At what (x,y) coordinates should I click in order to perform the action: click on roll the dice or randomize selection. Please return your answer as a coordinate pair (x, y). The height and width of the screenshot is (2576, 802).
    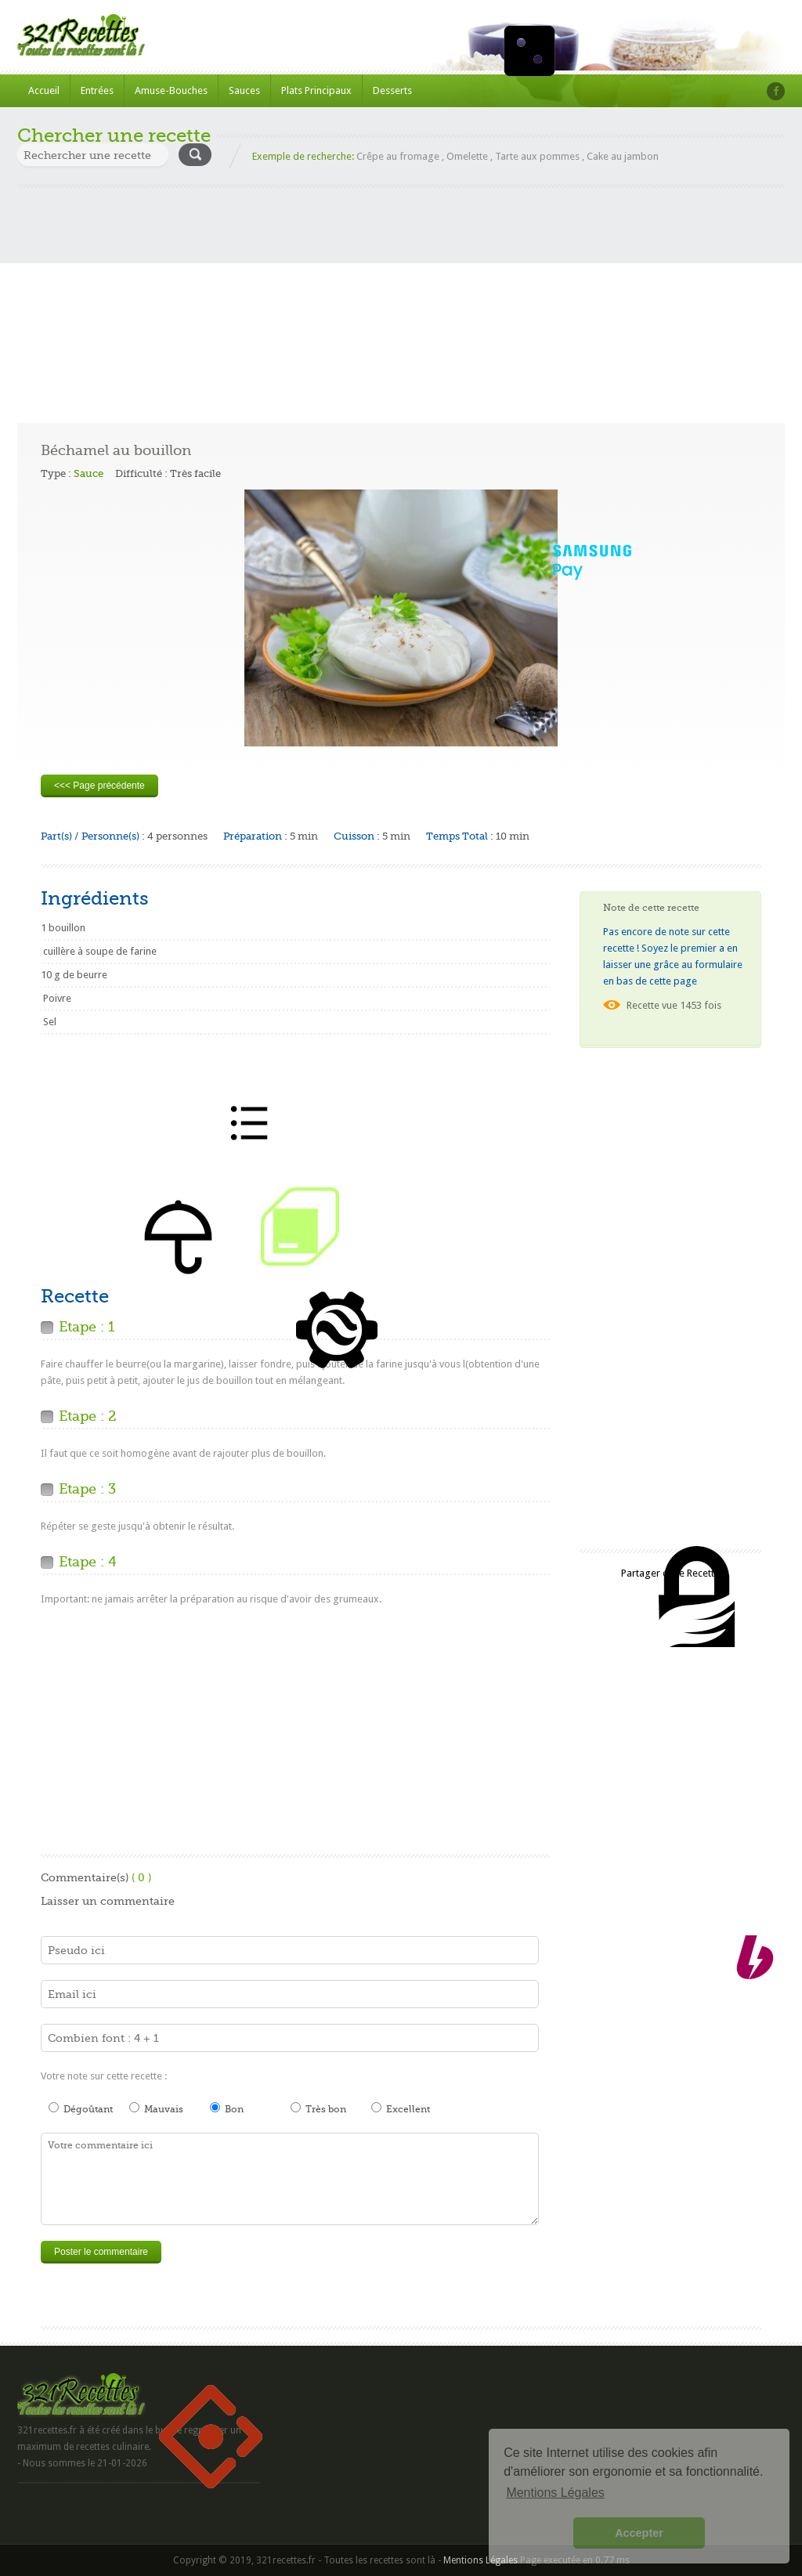
    Looking at the image, I should click on (529, 51).